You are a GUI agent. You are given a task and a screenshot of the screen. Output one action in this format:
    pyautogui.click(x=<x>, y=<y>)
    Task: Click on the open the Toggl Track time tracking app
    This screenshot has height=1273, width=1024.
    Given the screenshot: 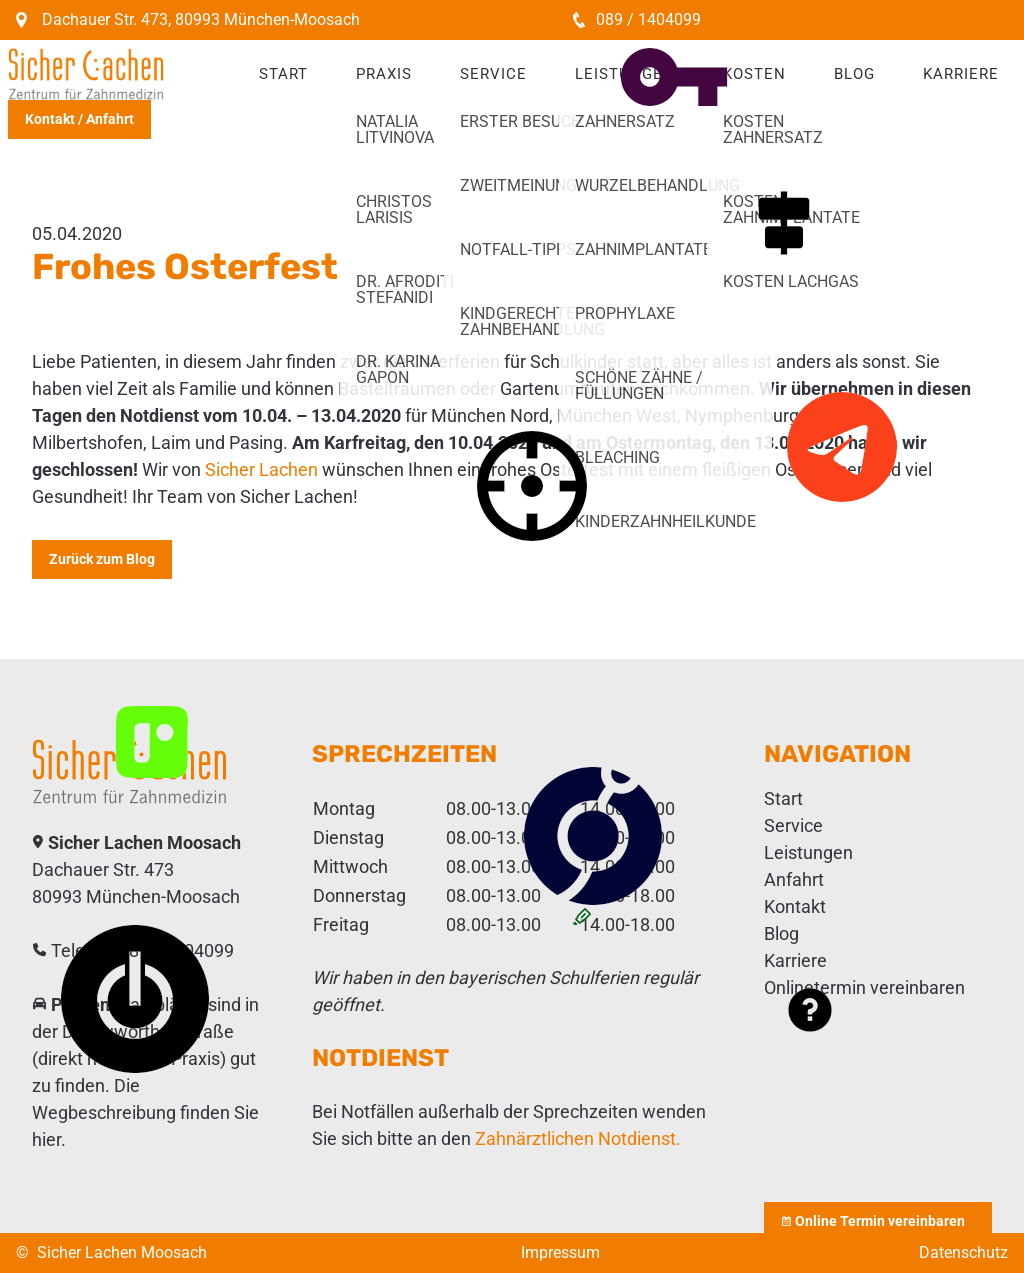 What is the action you would take?
    pyautogui.click(x=135, y=999)
    